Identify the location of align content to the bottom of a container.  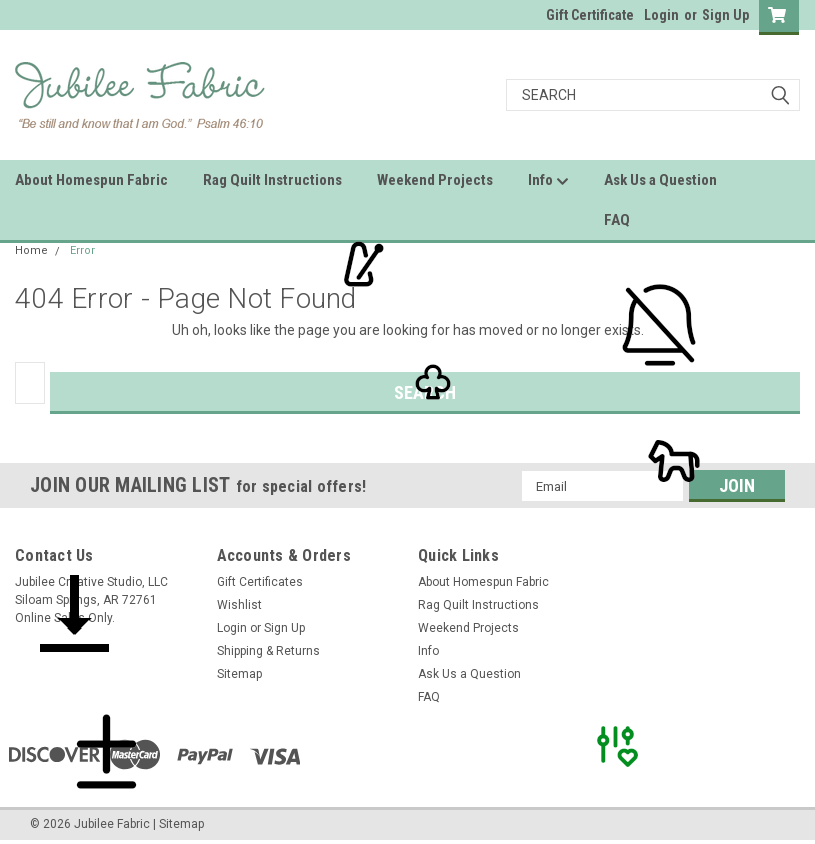
(74, 613).